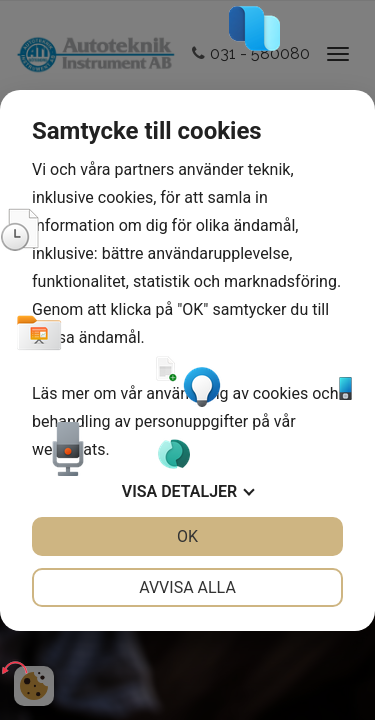 Image resolution: width=375 pixels, height=720 pixels. Describe the element at coordinates (23, 228) in the screenshot. I see `view file history or previous versions` at that location.